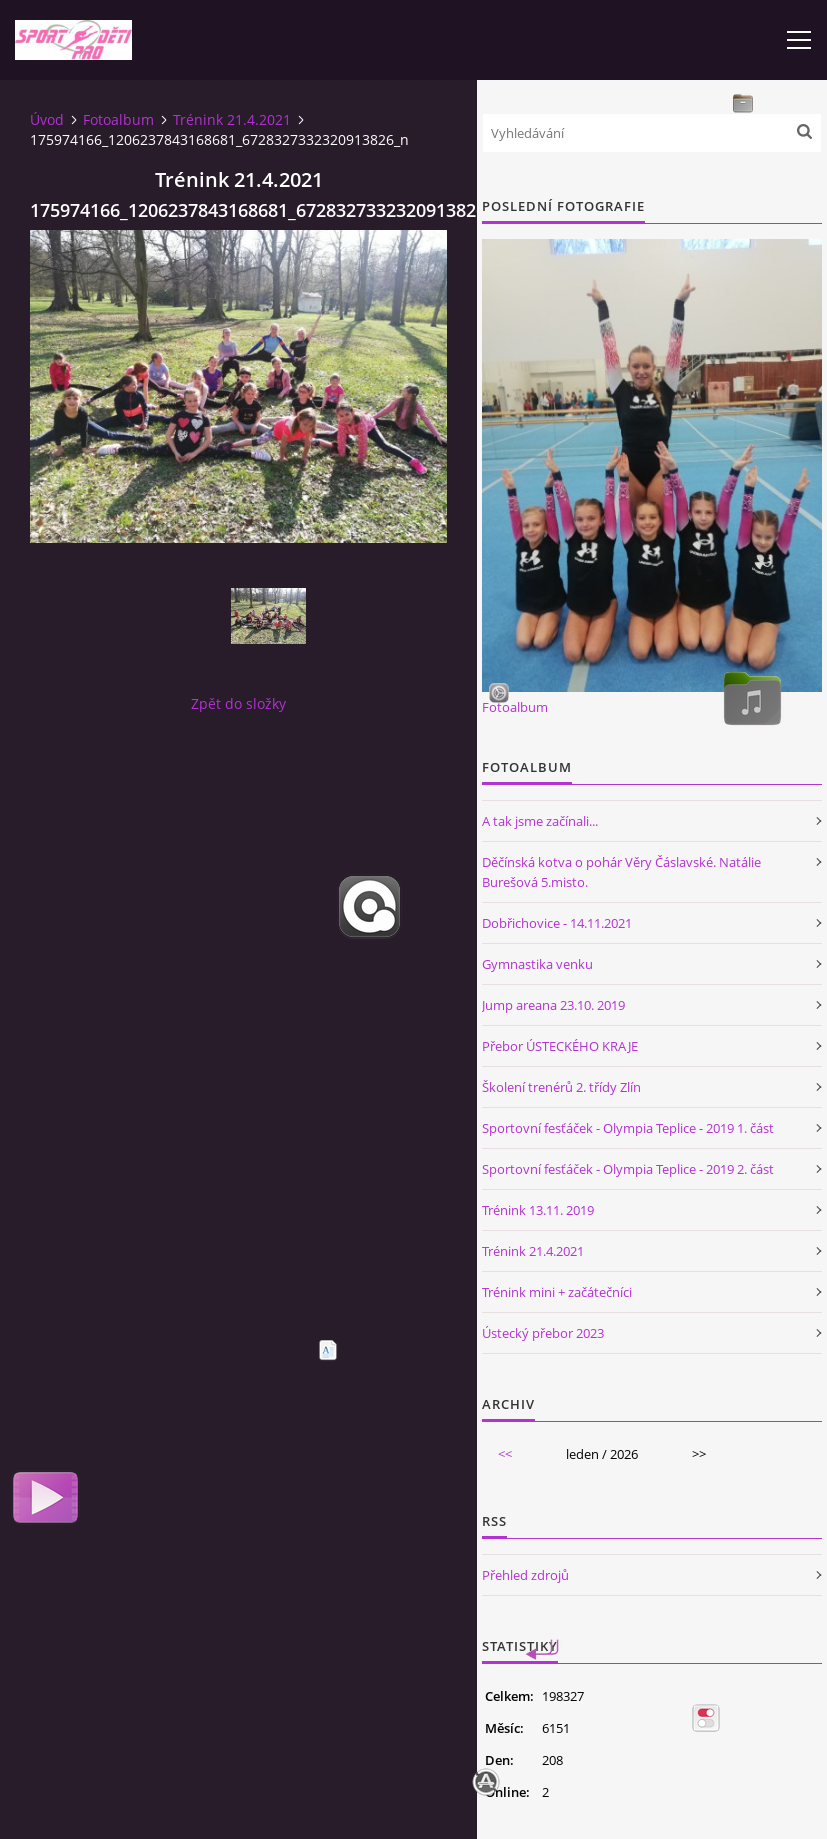  What do you see at coordinates (706, 1718) in the screenshot?
I see `open system tweaks or settings customization` at bounding box center [706, 1718].